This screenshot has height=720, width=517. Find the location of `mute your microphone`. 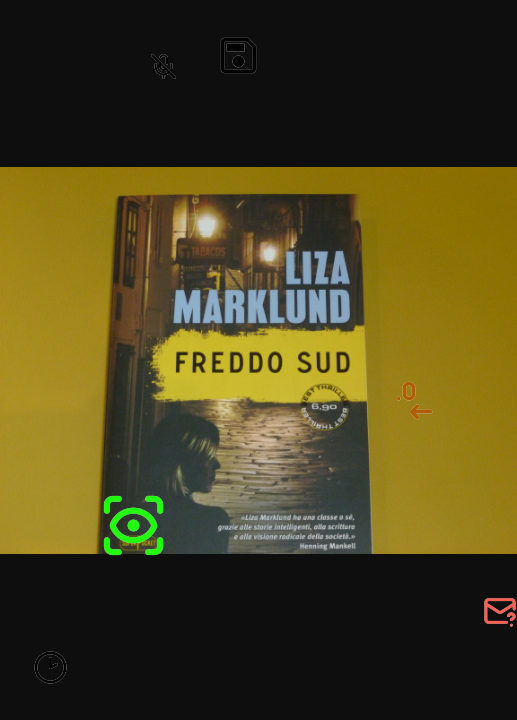

mute your microphone is located at coordinates (163, 66).